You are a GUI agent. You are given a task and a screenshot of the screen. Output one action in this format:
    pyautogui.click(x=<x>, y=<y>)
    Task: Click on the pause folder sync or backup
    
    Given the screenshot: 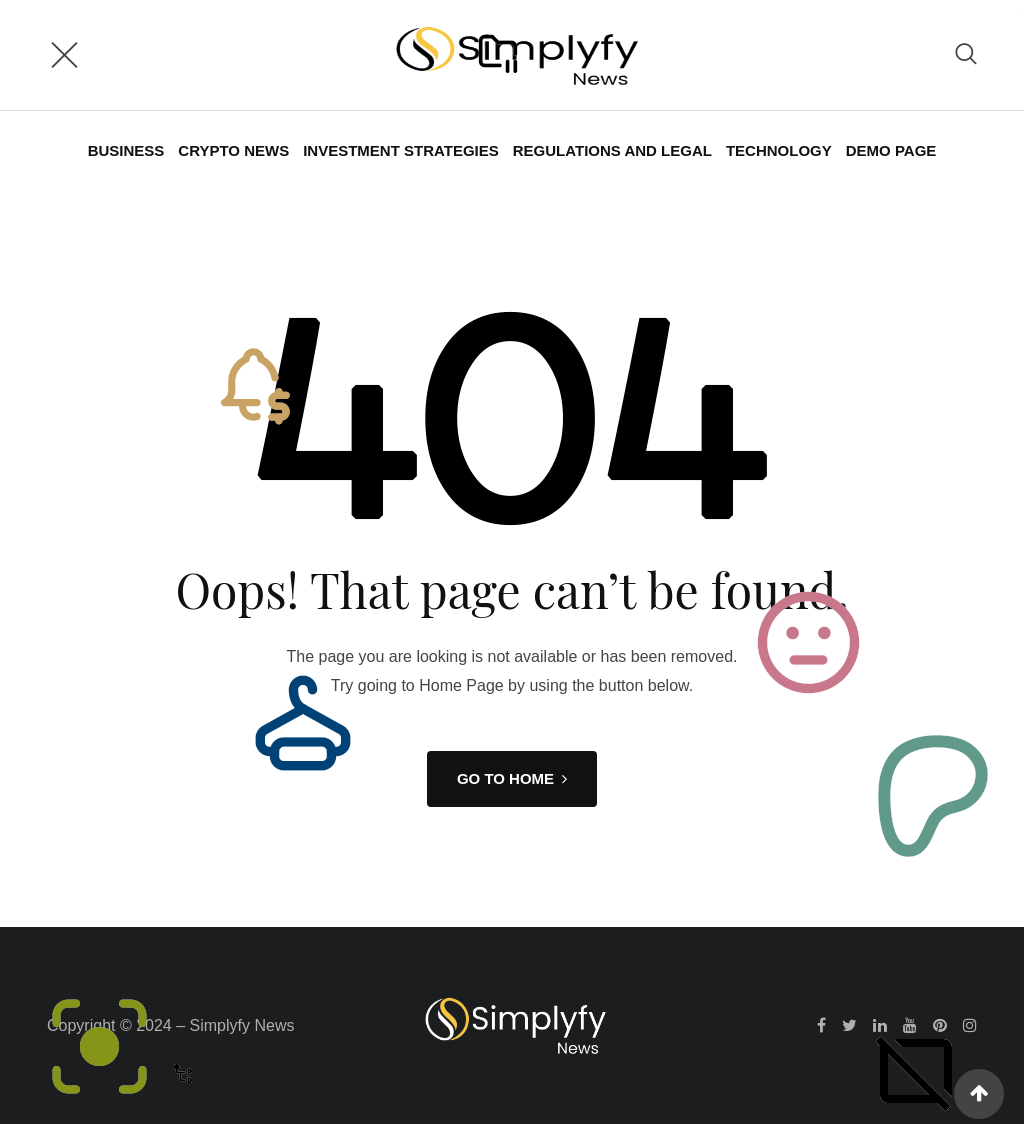 What is the action you would take?
    pyautogui.click(x=498, y=52)
    